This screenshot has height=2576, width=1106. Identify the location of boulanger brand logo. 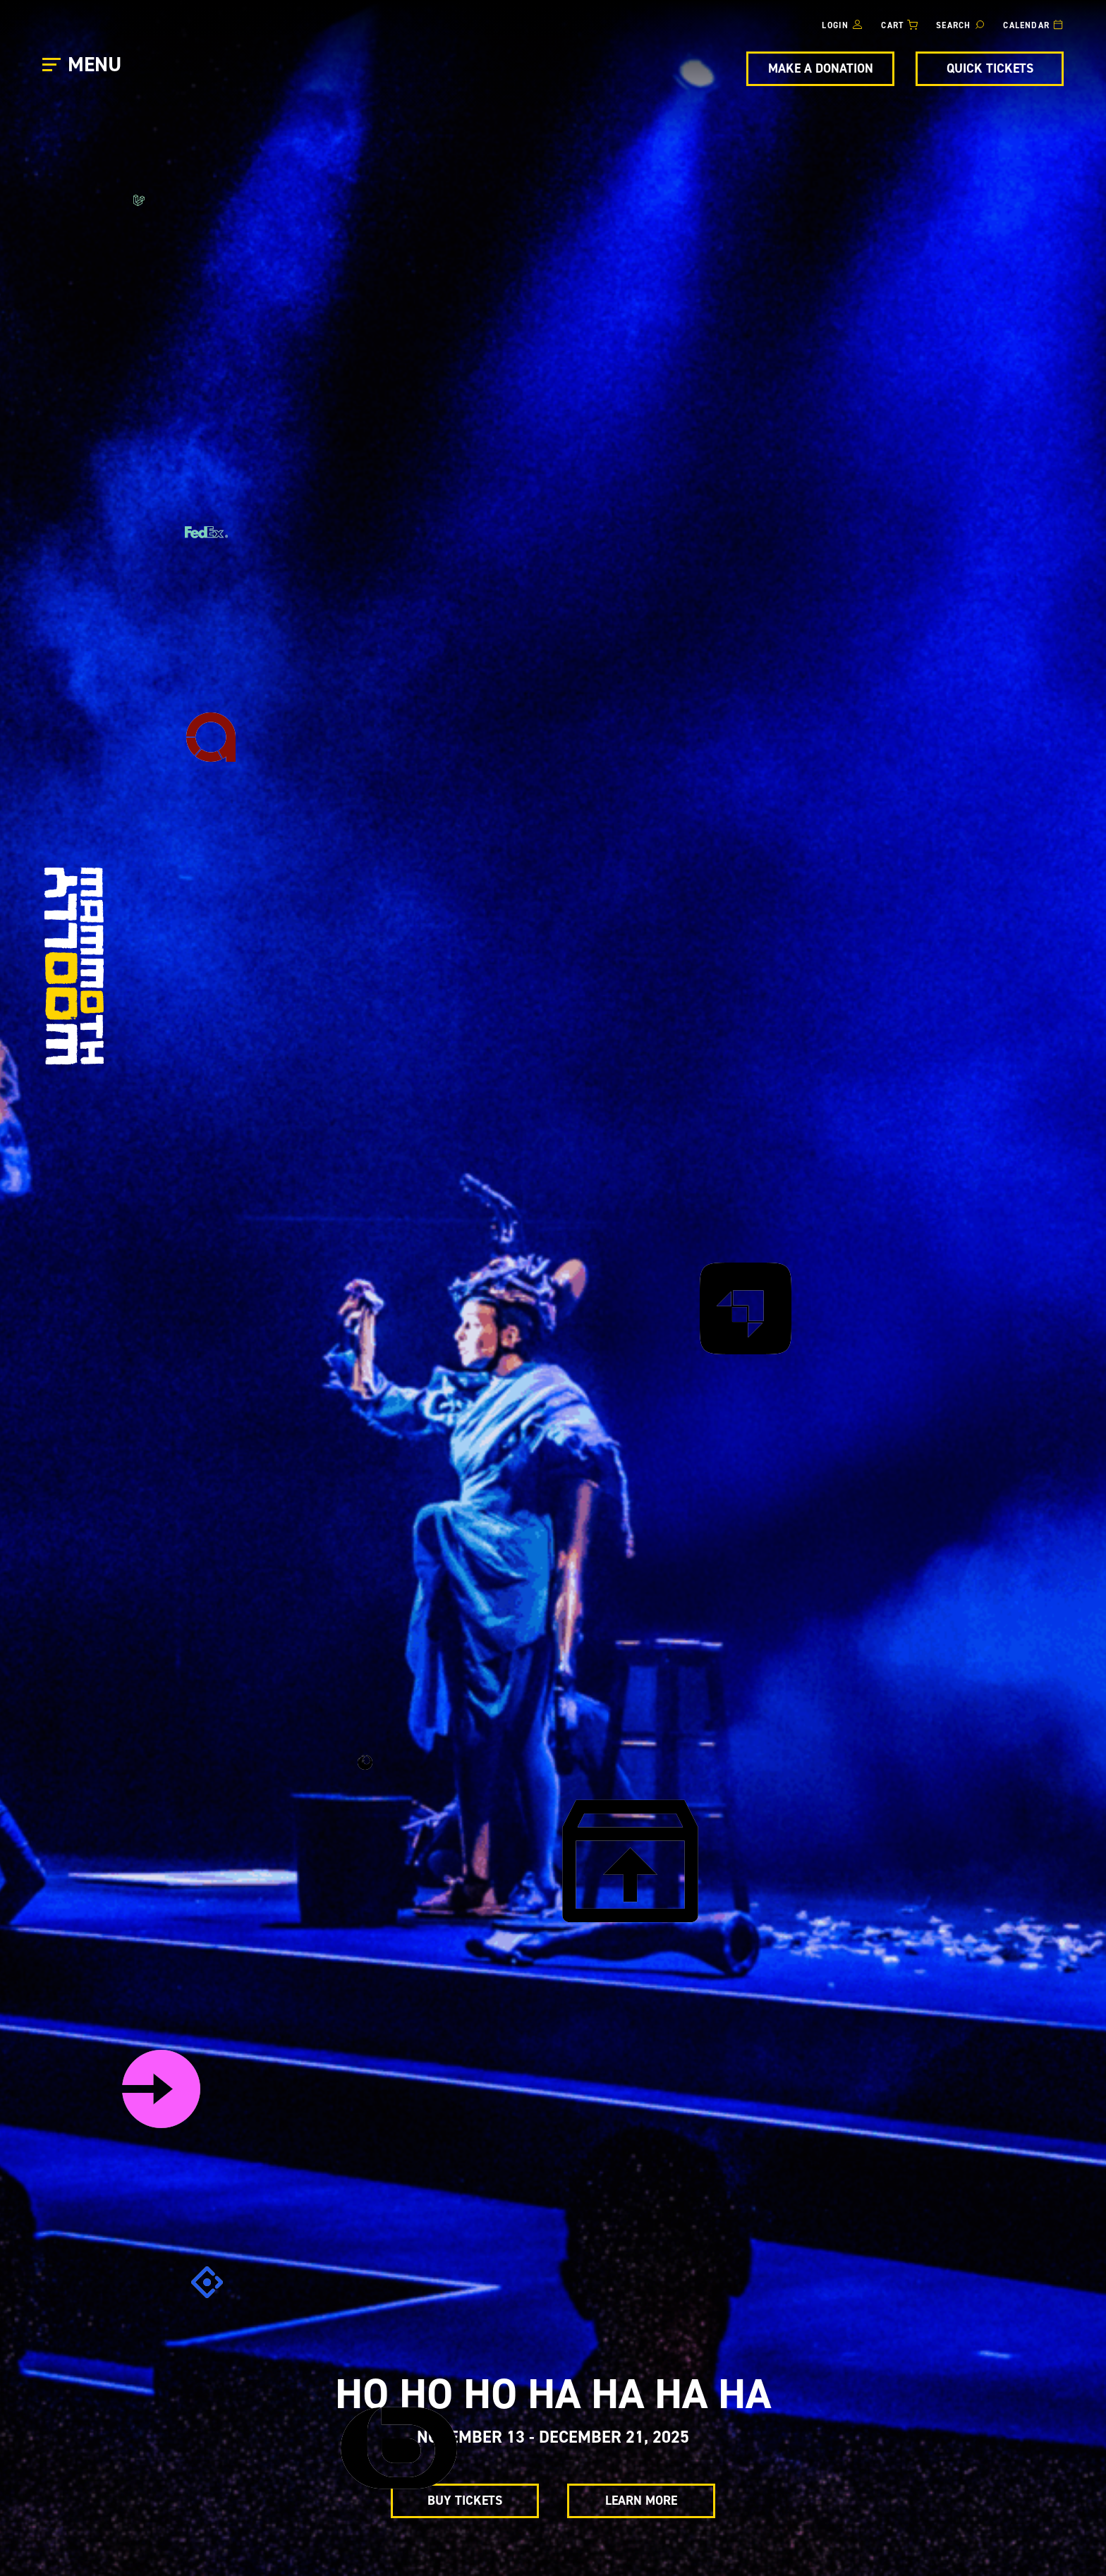
(399, 2448).